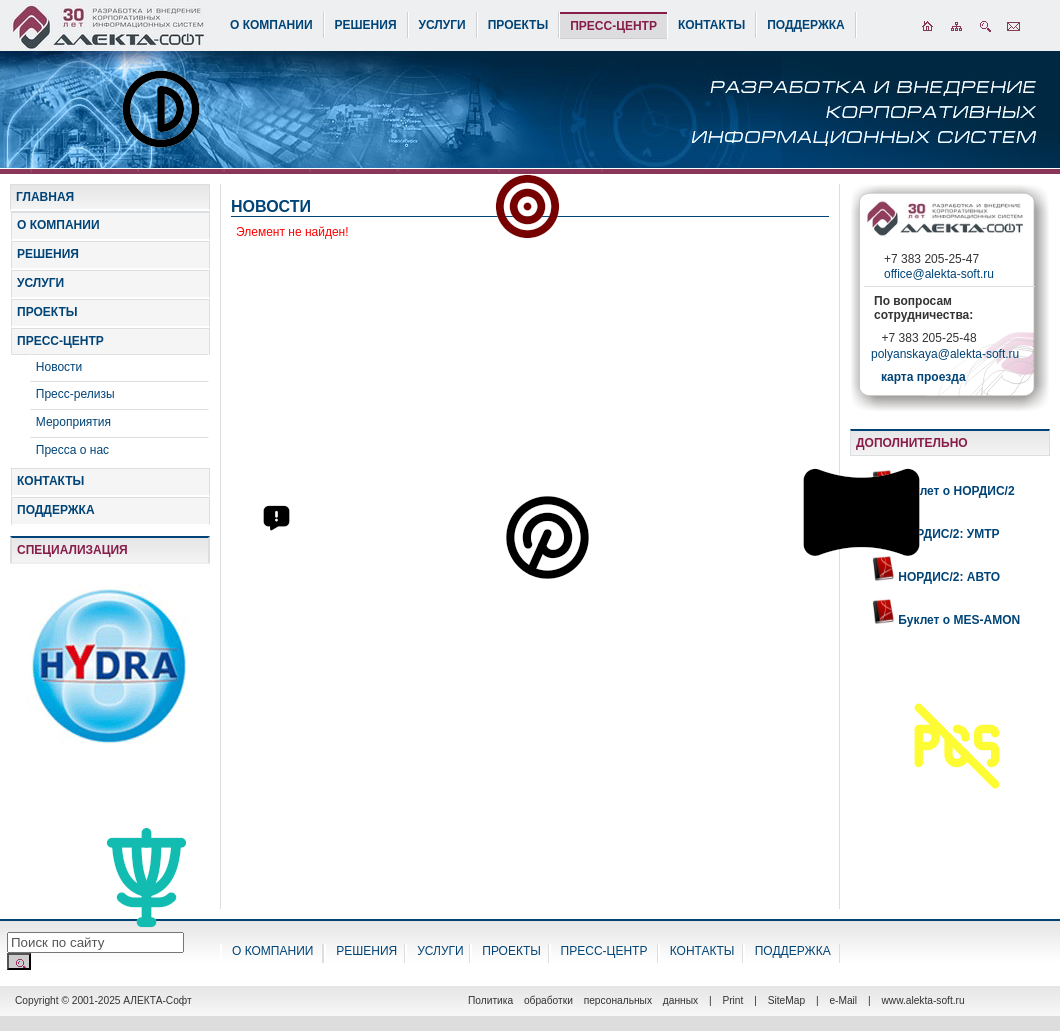 The height and width of the screenshot is (1031, 1060). Describe the element at coordinates (861, 512) in the screenshot. I see `switch to panorama photo mode` at that location.